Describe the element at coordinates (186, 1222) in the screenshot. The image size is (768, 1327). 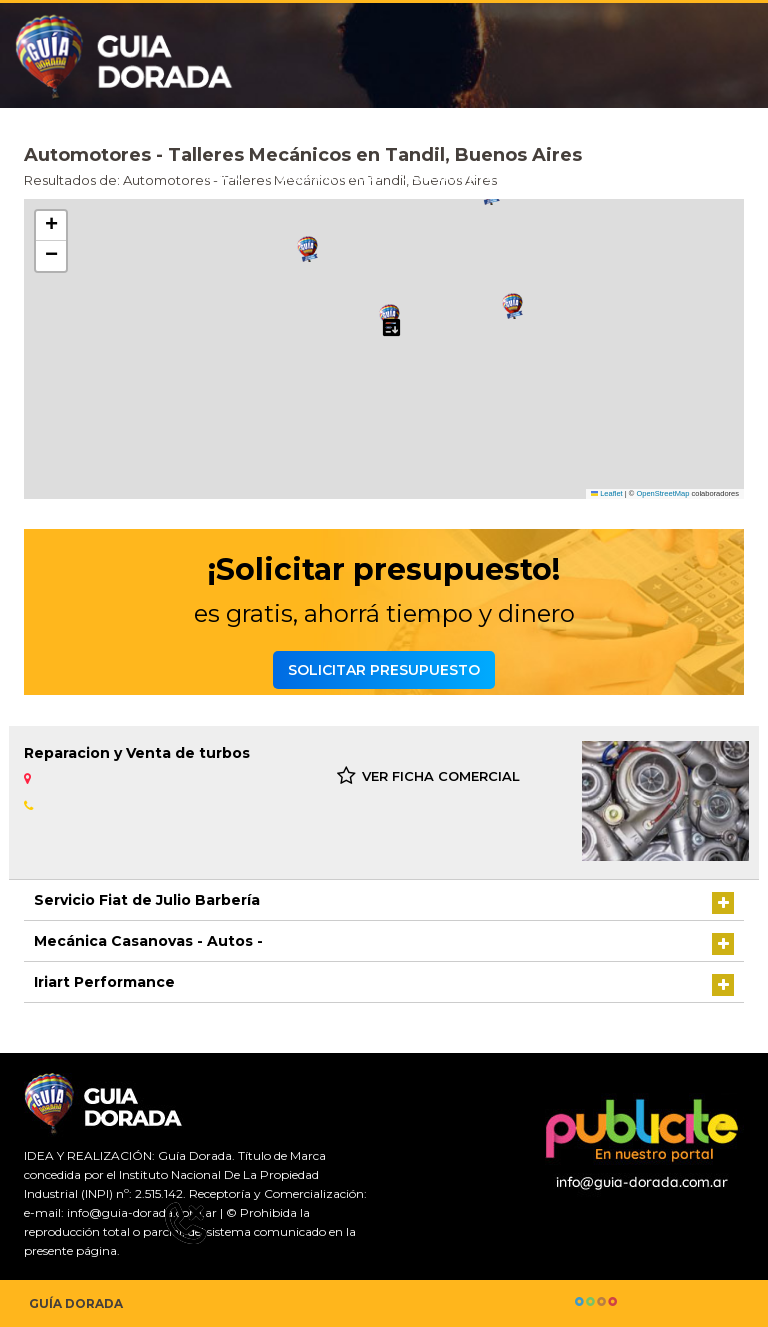
I see `end or reject a phone call` at that location.